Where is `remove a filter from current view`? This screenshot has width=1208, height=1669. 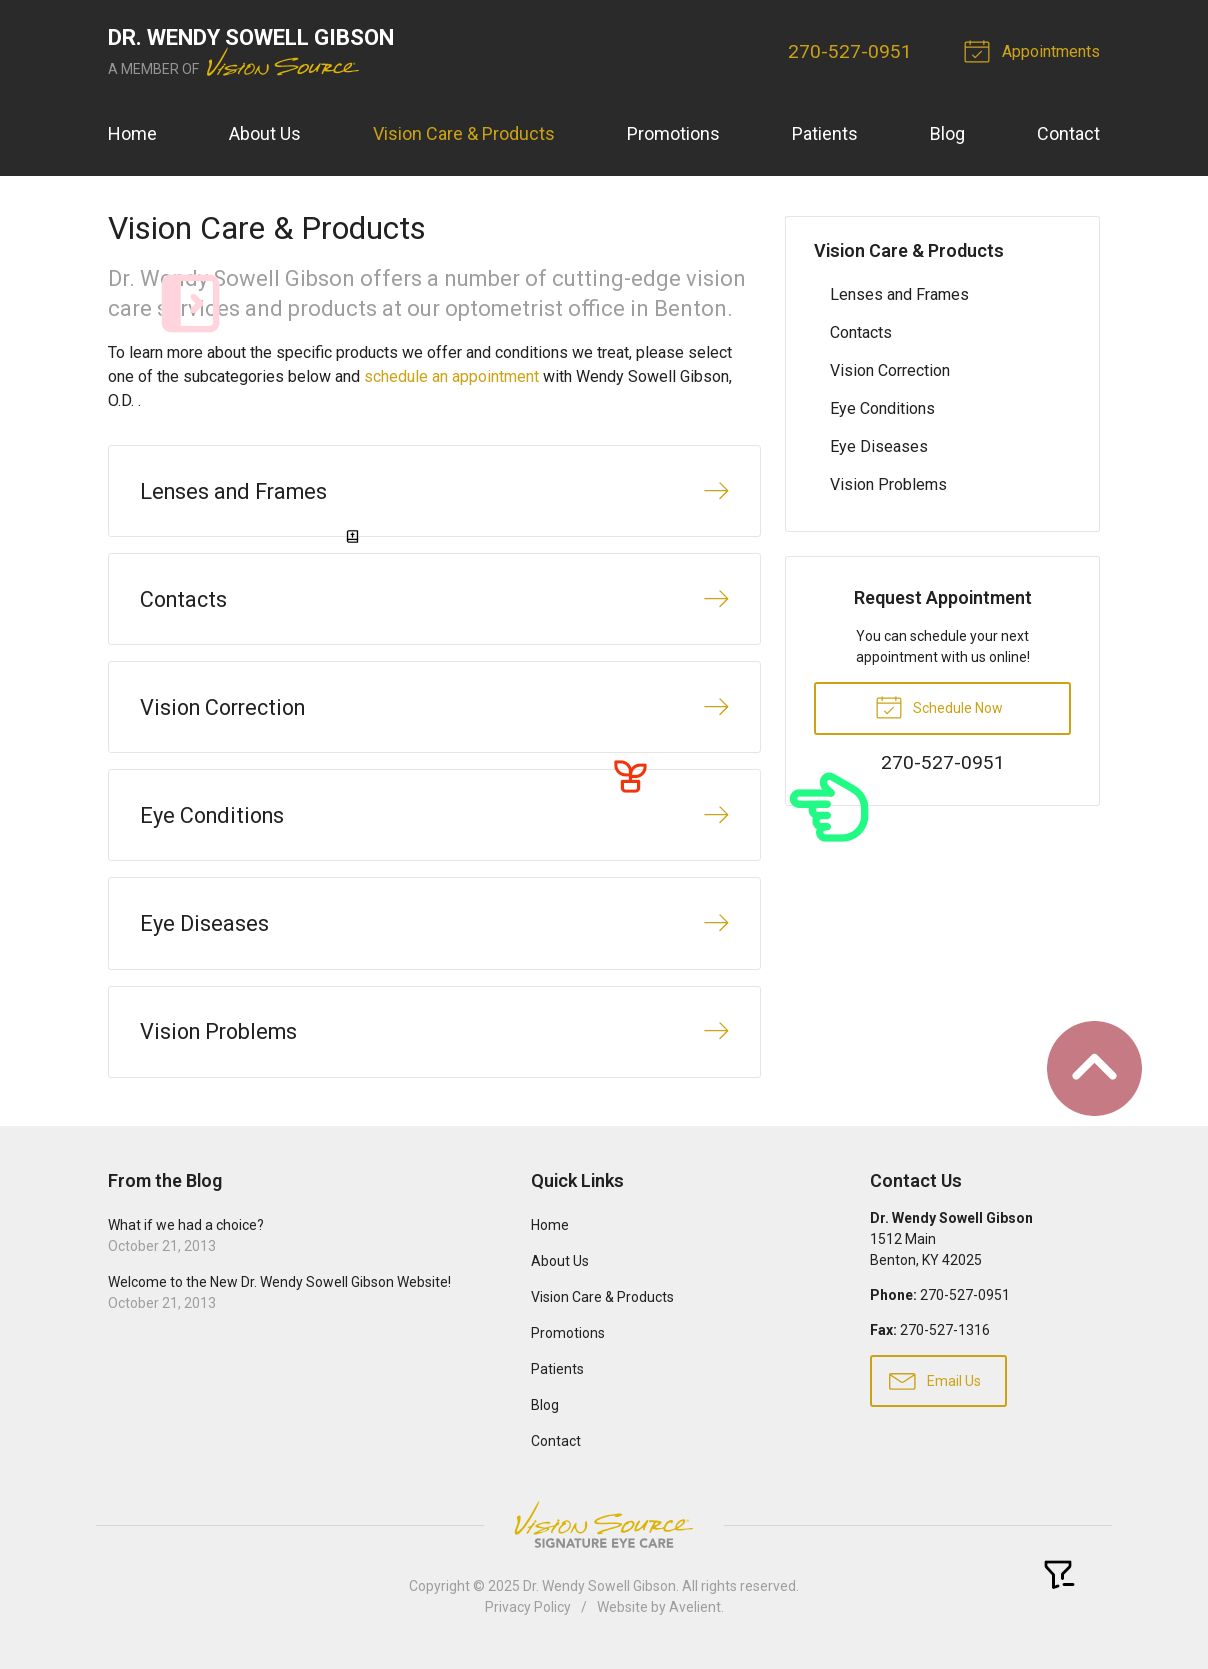
remove a filter from current view is located at coordinates (1058, 1574).